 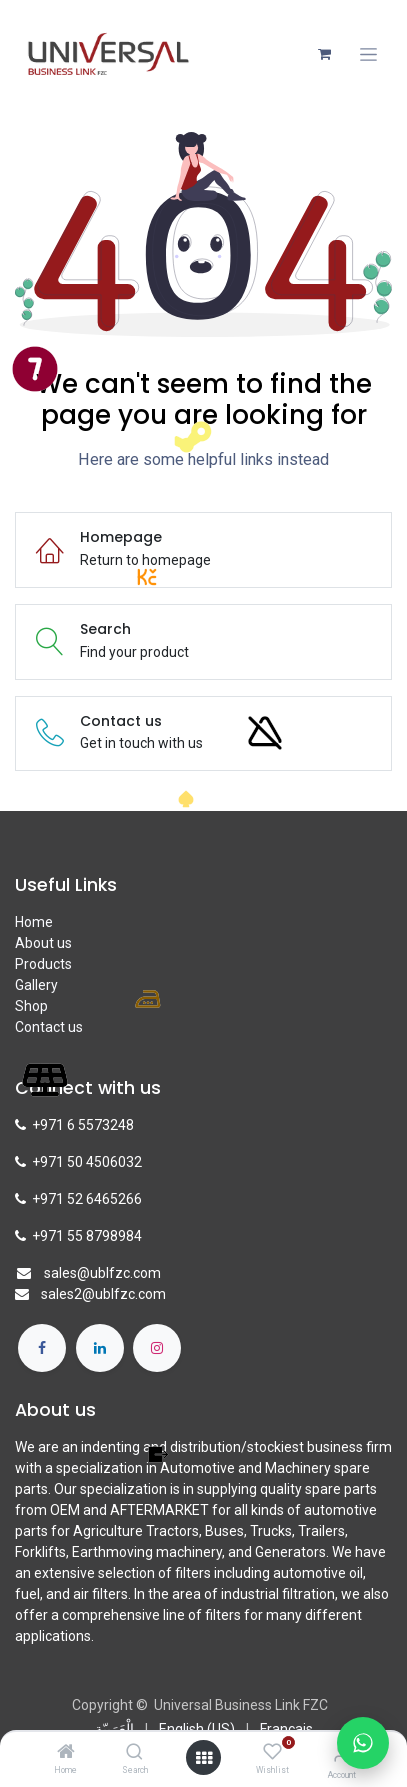 I want to click on select high heat ironing setting, so click(x=148, y=999).